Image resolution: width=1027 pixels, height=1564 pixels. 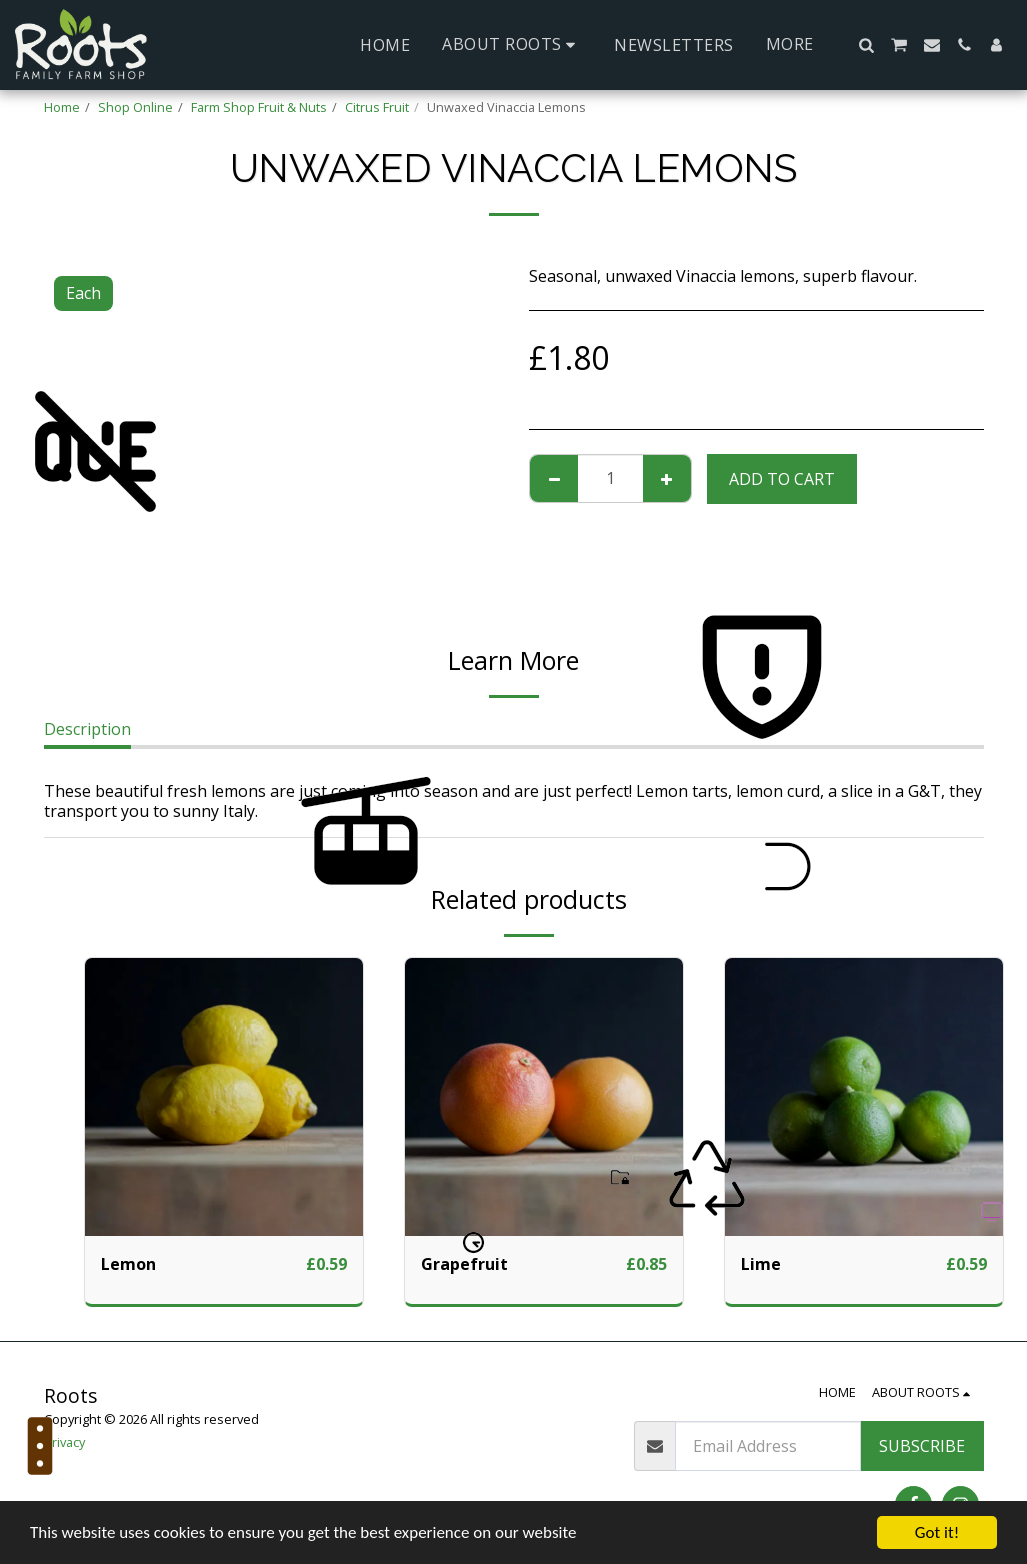 What do you see at coordinates (707, 1178) in the screenshot?
I see `indicates recyclable item or material` at bounding box center [707, 1178].